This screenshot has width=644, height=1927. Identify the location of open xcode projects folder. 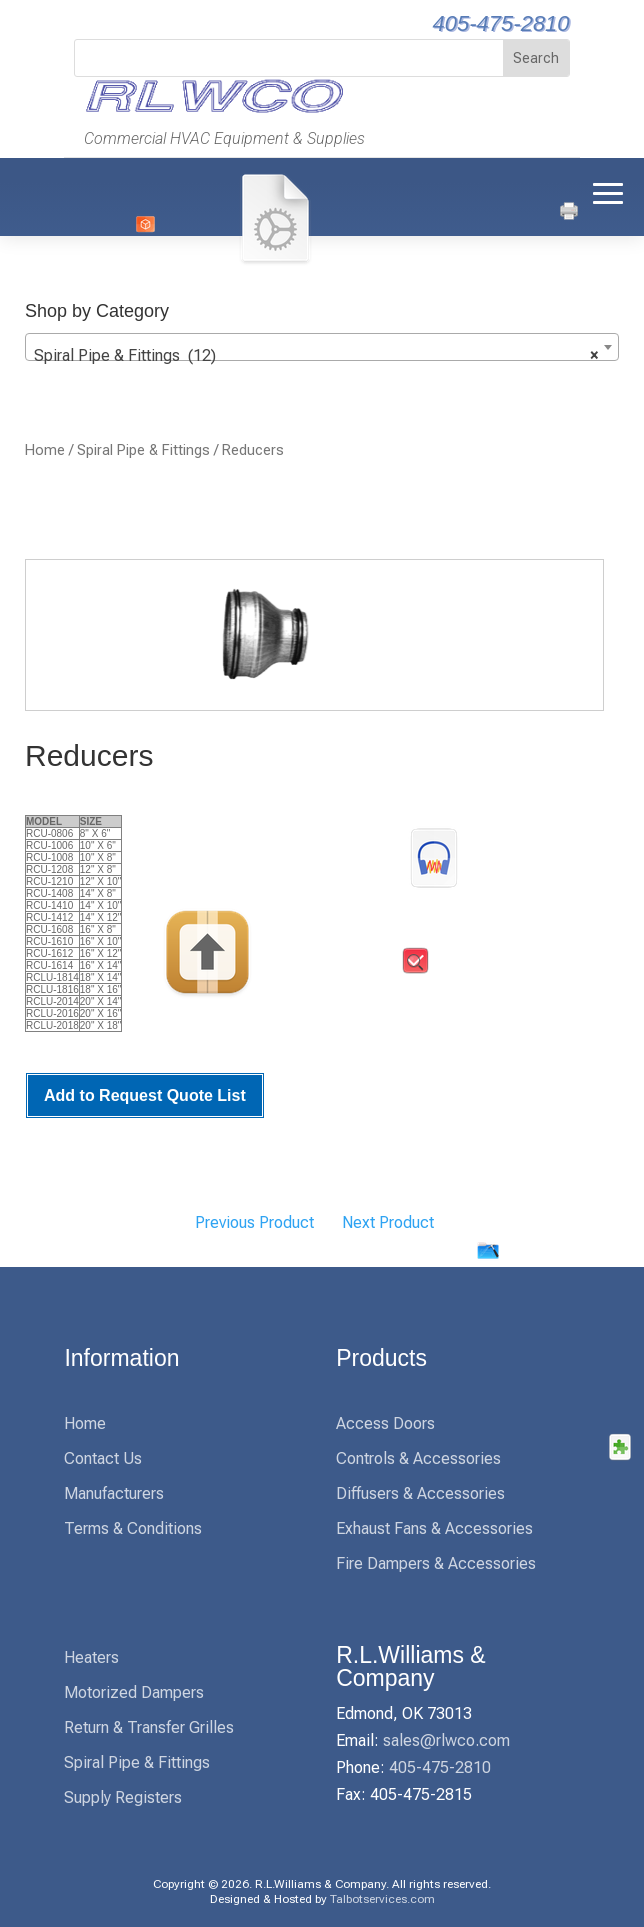
(488, 1251).